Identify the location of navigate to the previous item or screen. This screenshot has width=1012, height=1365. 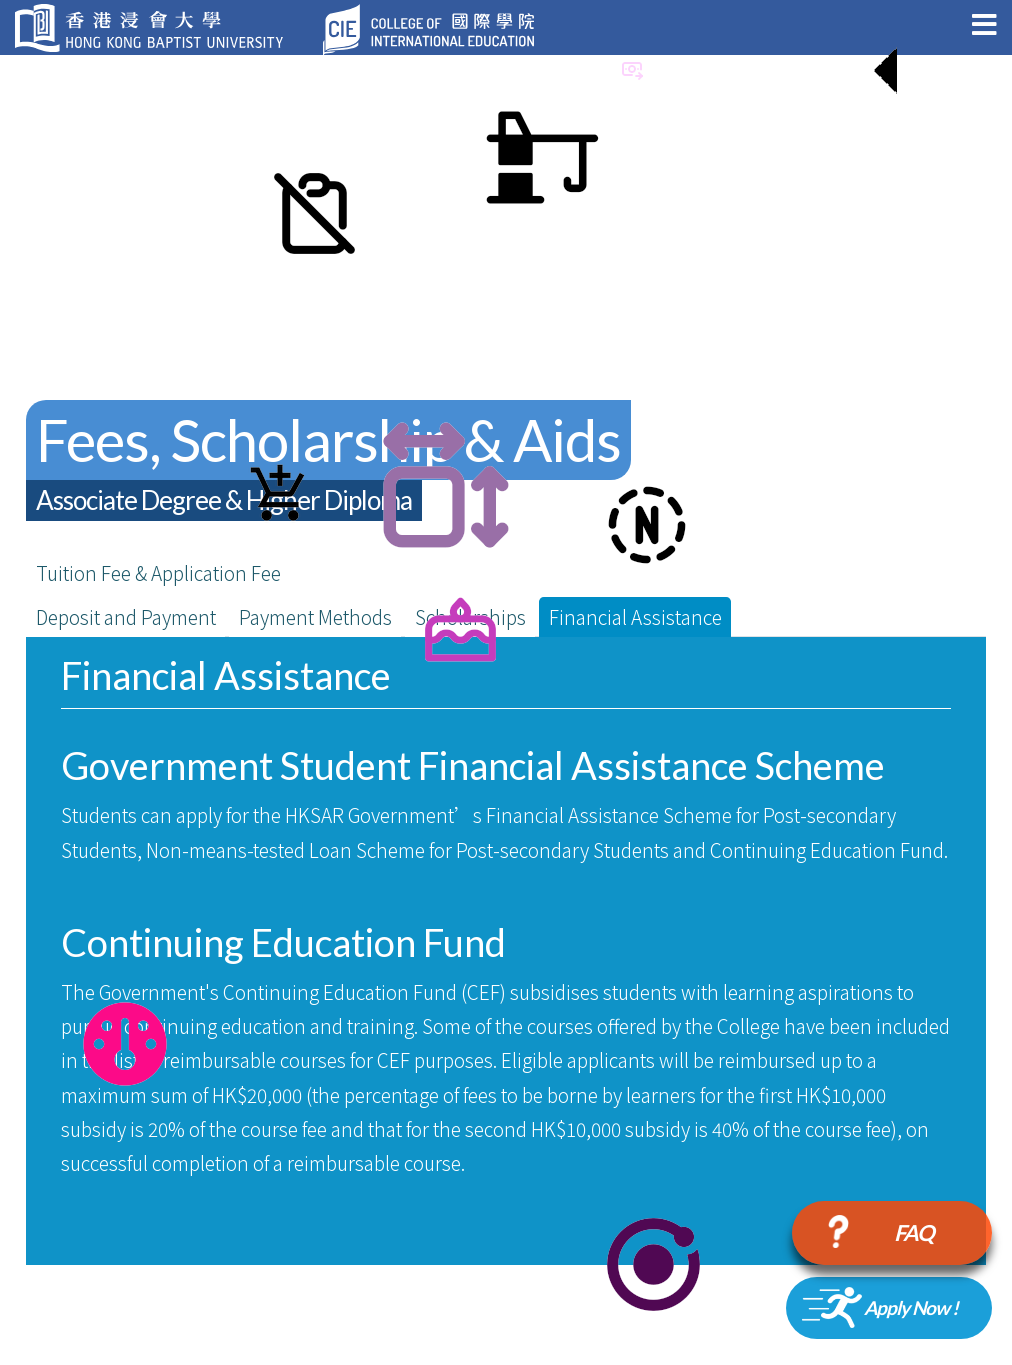
(887, 70).